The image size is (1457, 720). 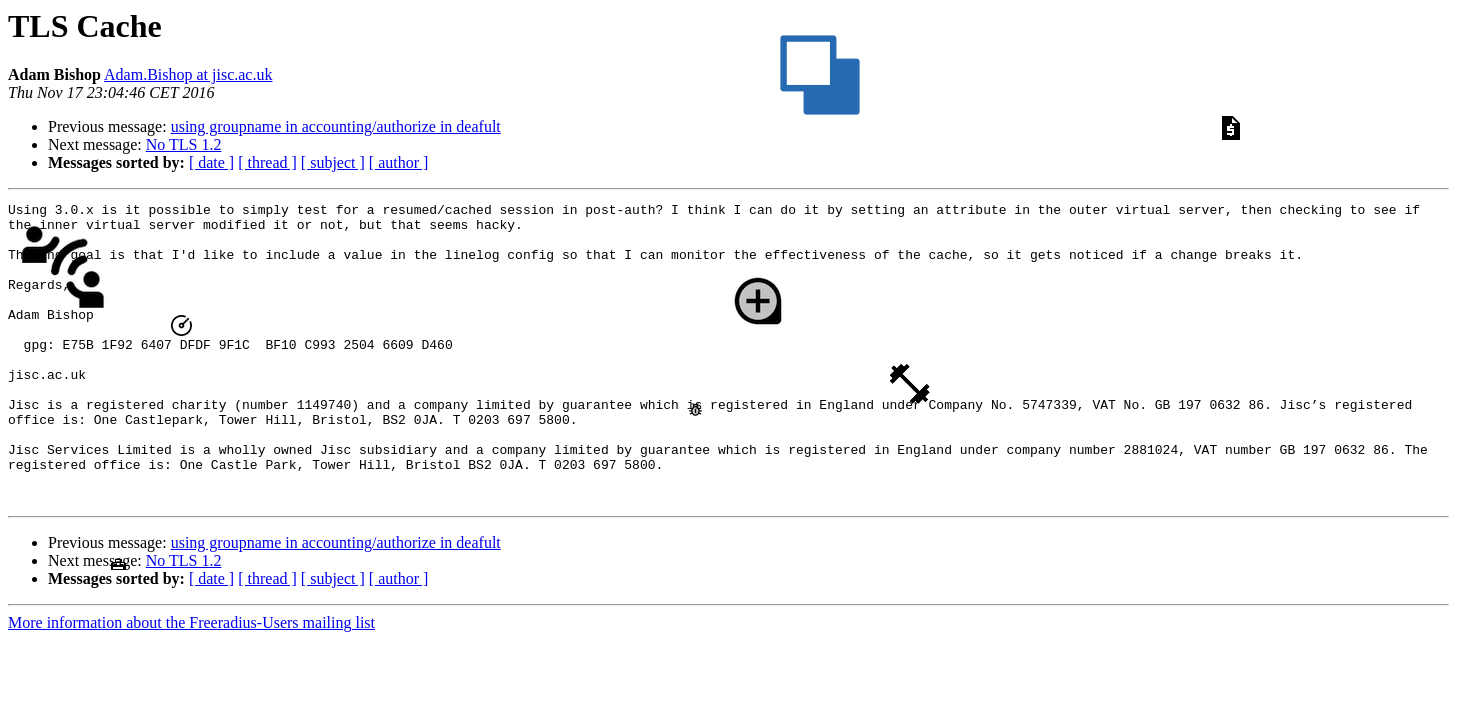 What do you see at coordinates (1231, 128) in the screenshot?
I see `request a price quote or estimate` at bounding box center [1231, 128].